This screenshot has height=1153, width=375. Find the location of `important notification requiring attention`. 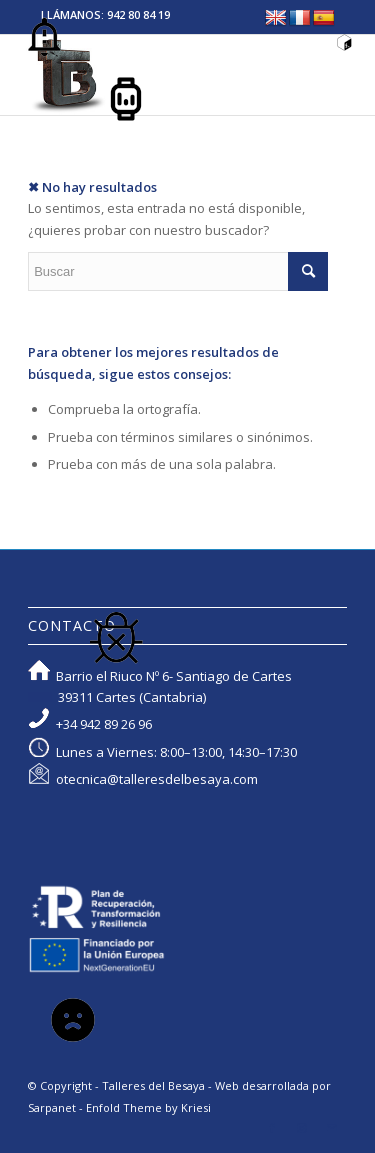

important notification requiring attention is located at coordinates (44, 36).